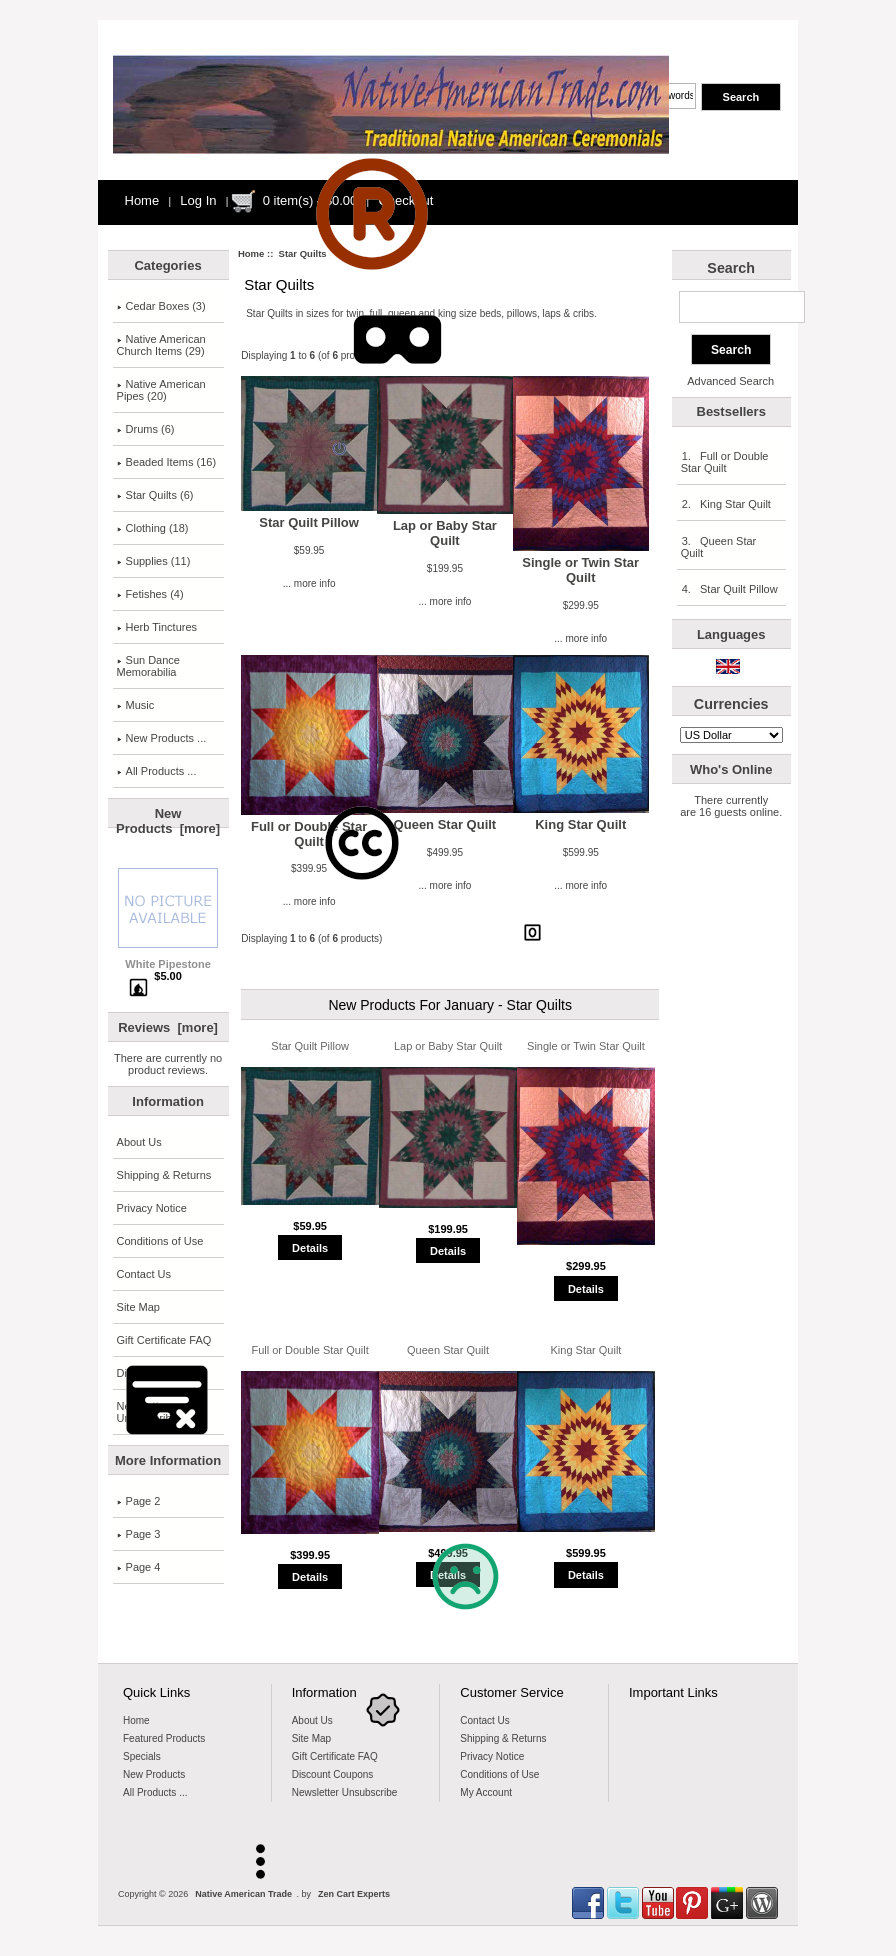 The image size is (896, 1956). What do you see at coordinates (397, 339) in the screenshot?
I see `launch virtual reality mode` at bounding box center [397, 339].